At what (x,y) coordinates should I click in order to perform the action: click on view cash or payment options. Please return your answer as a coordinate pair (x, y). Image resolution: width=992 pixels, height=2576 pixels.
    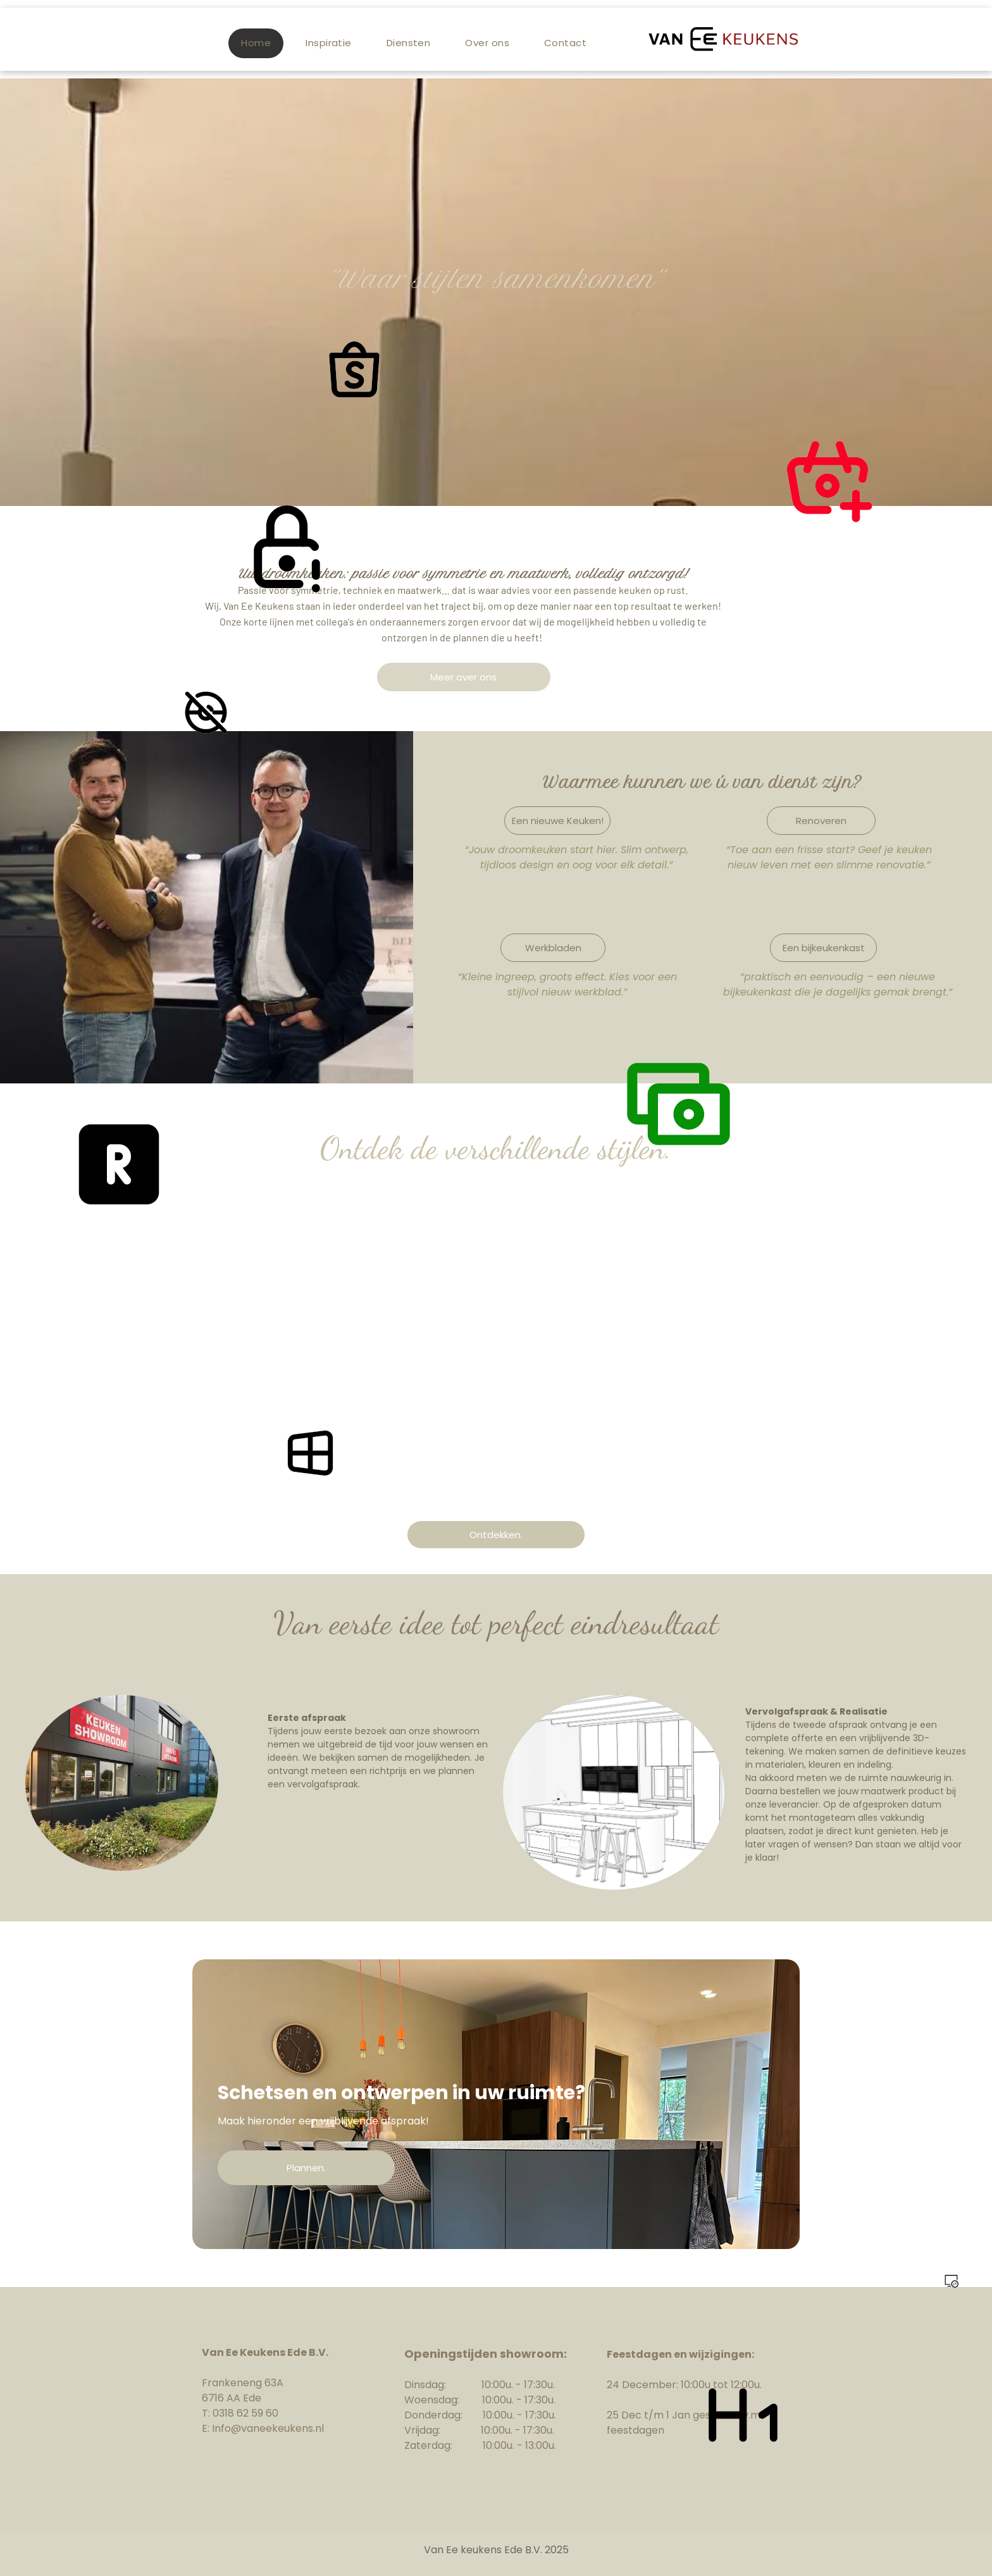
    Looking at the image, I should click on (678, 1104).